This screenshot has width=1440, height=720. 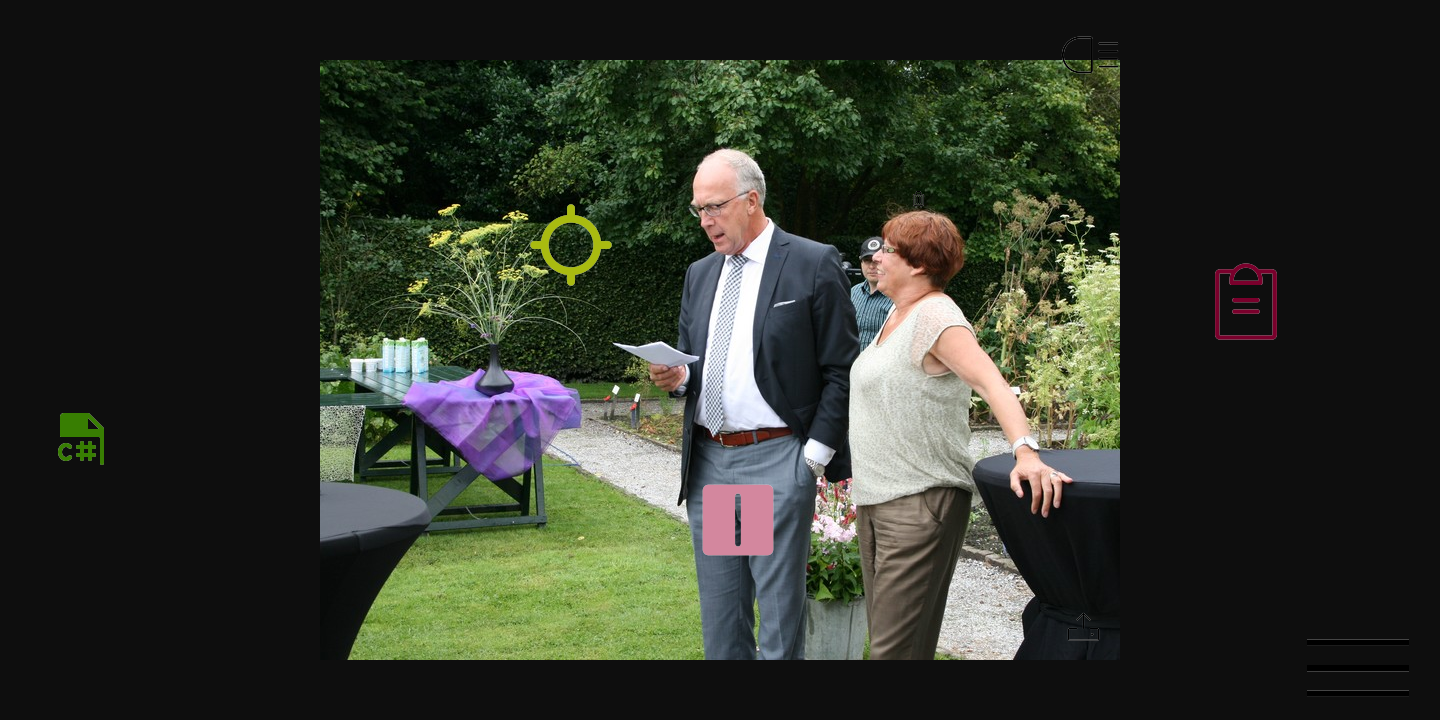 I want to click on open navigation menu, so click(x=1358, y=665).